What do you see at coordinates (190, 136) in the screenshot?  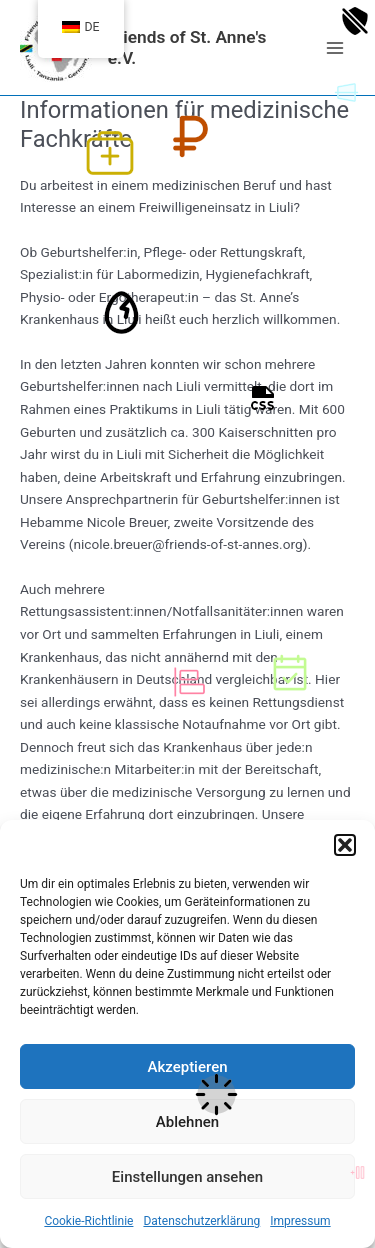 I see `indicates russian ruble currency` at bounding box center [190, 136].